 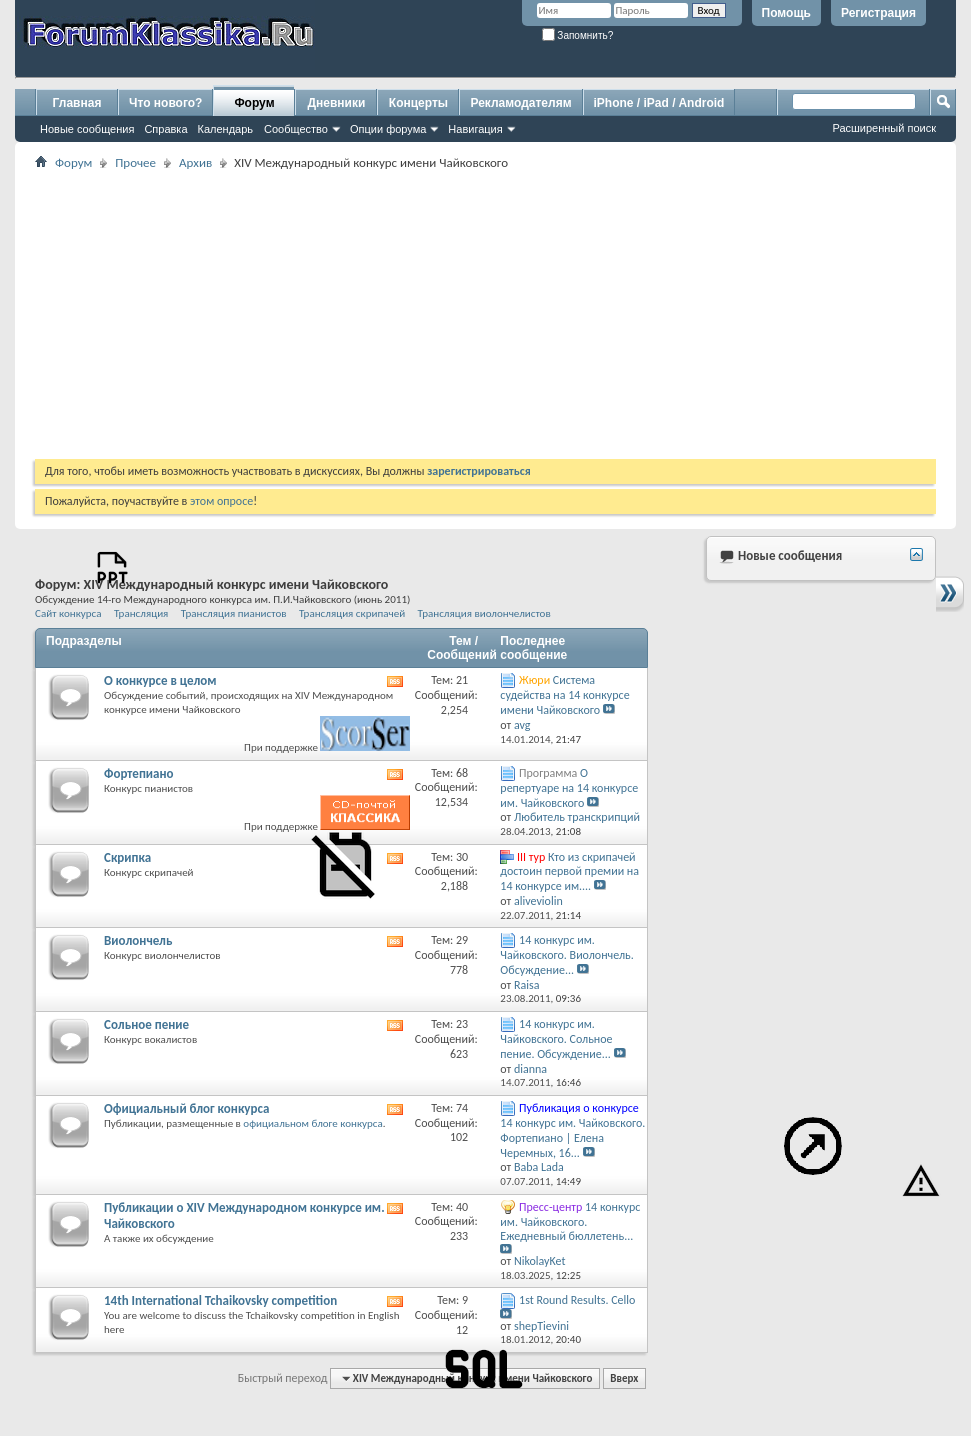 I want to click on open link in new window or external site, so click(x=813, y=1146).